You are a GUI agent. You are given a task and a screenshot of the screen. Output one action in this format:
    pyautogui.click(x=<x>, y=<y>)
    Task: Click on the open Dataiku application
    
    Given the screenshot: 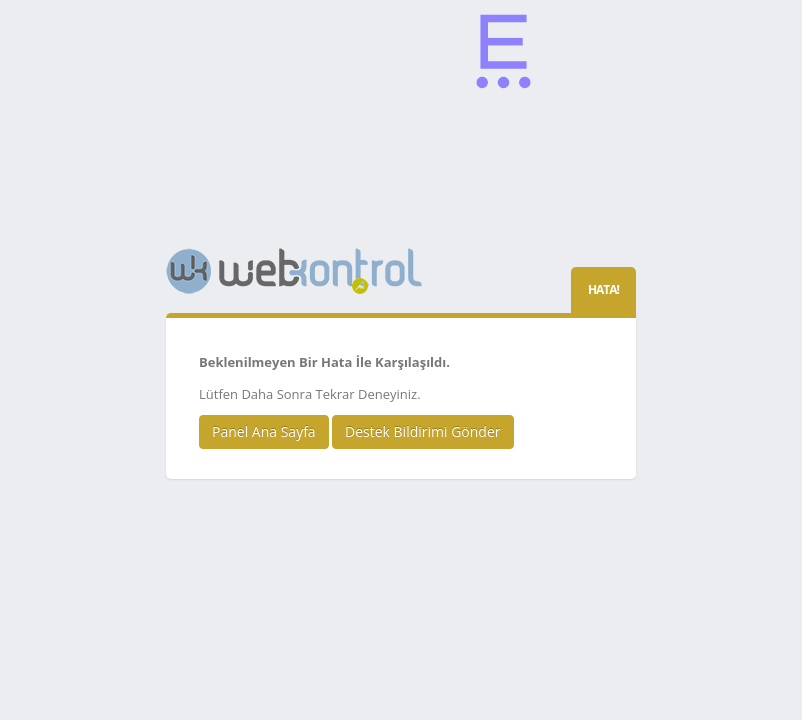 What is the action you would take?
    pyautogui.click(x=360, y=286)
    